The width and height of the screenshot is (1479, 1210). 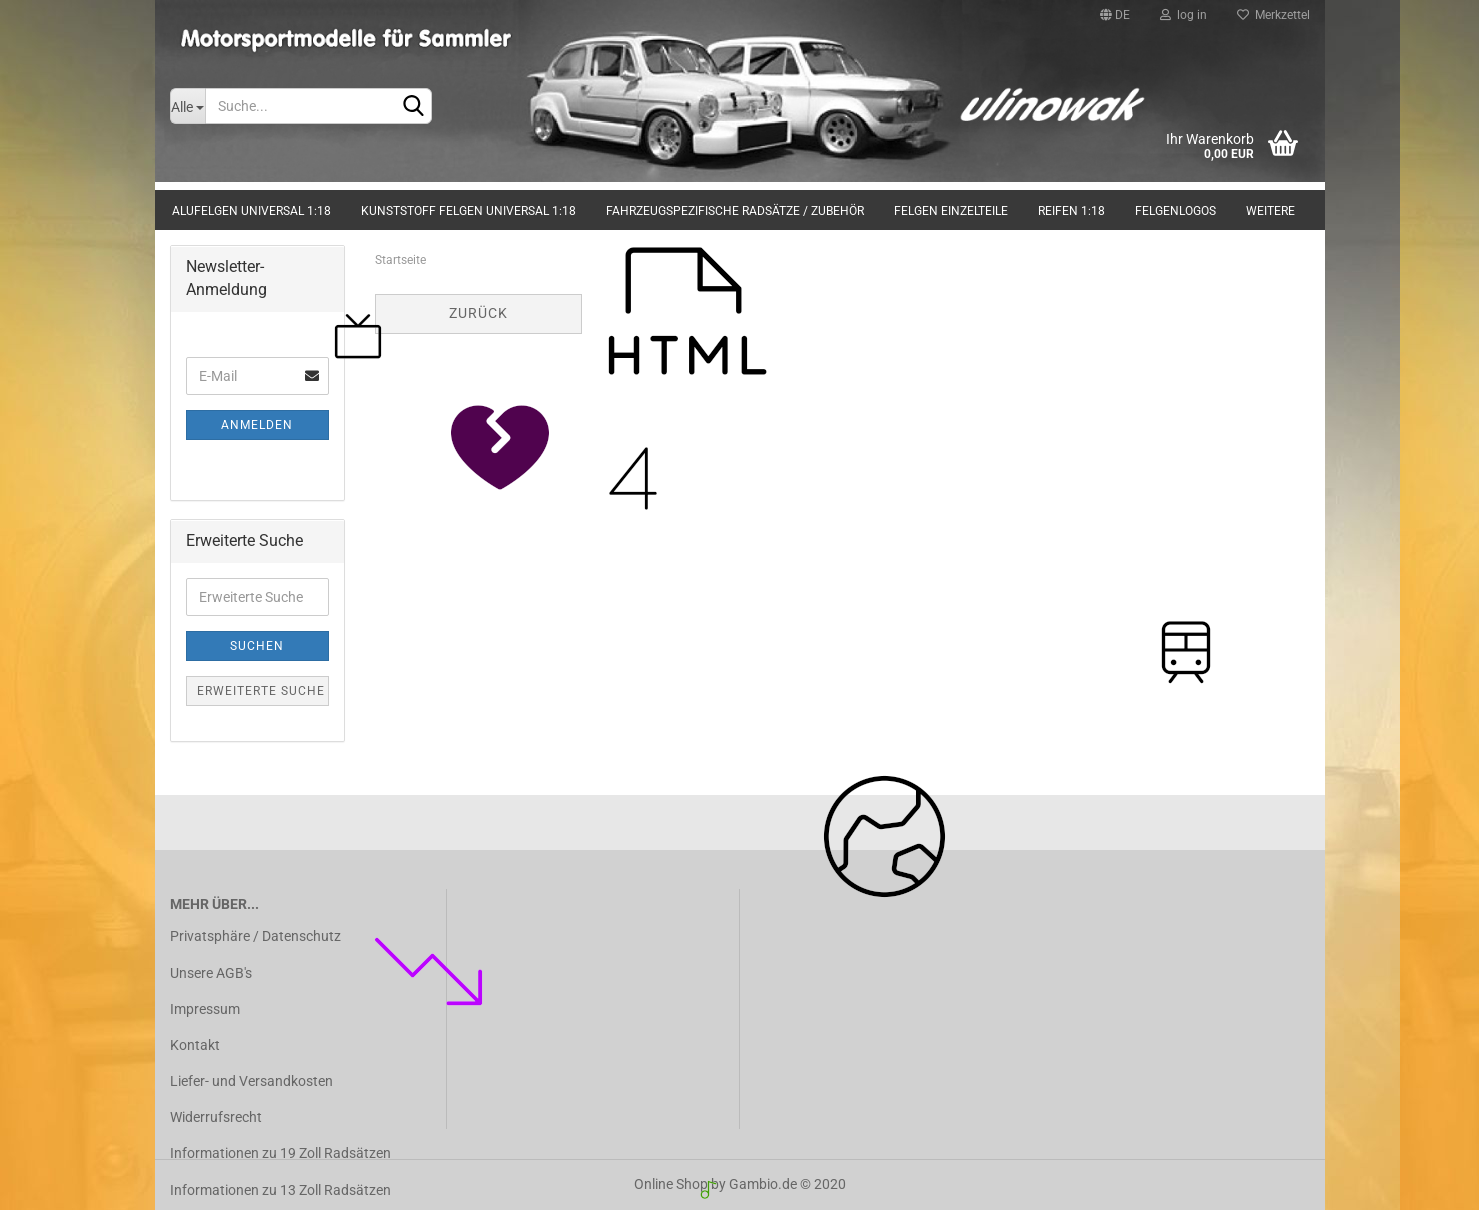 I want to click on access music or audio player, so click(x=708, y=1189).